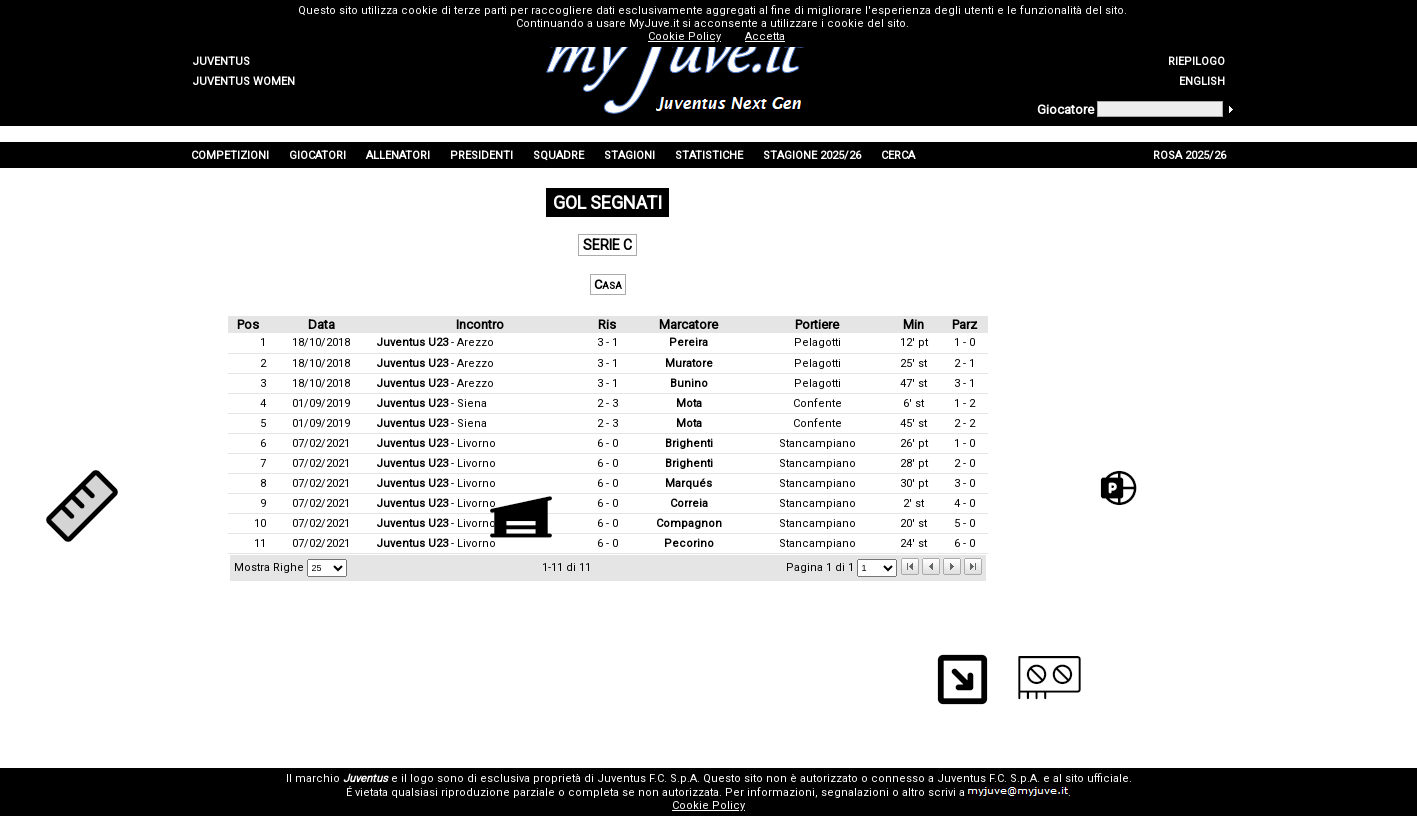 This screenshot has width=1417, height=816. What do you see at coordinates (521, 519) in the screenshot?
I see `access warehouse or storage inventory` at bounding box center [521, 519].